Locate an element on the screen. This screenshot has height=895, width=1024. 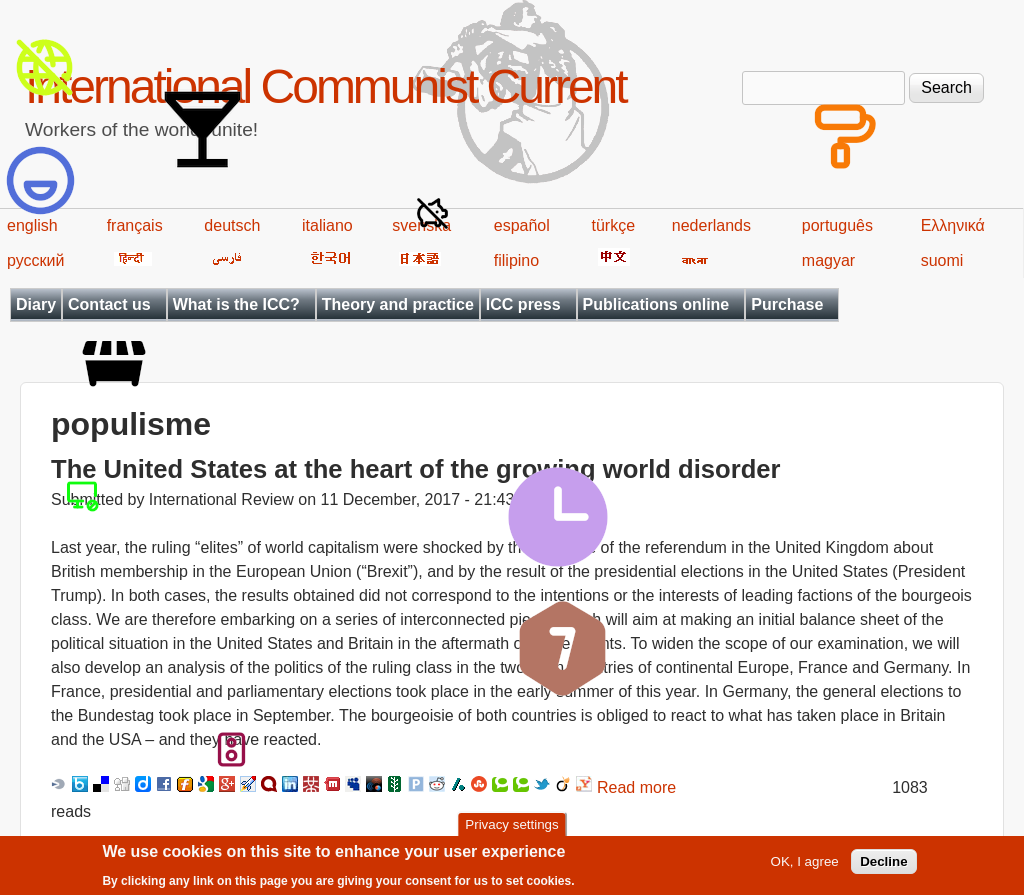
delete items permanently is located at coordinates (114, 362).